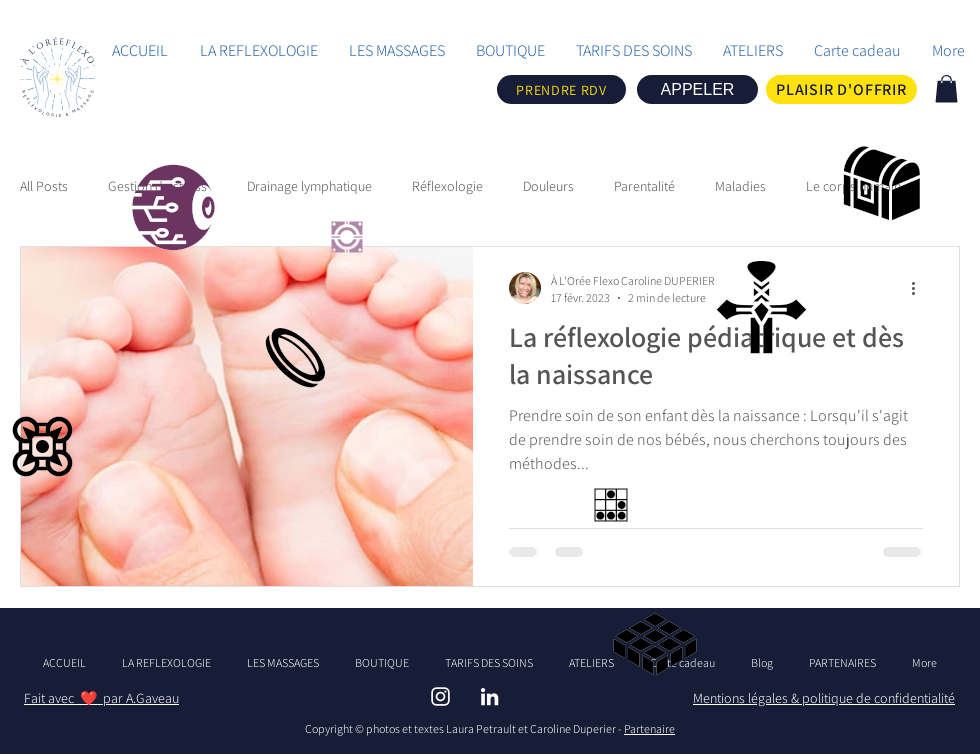 The image size is (980, 754). I want to click on access cybernetic or augmentation settings, so click(173, 207).